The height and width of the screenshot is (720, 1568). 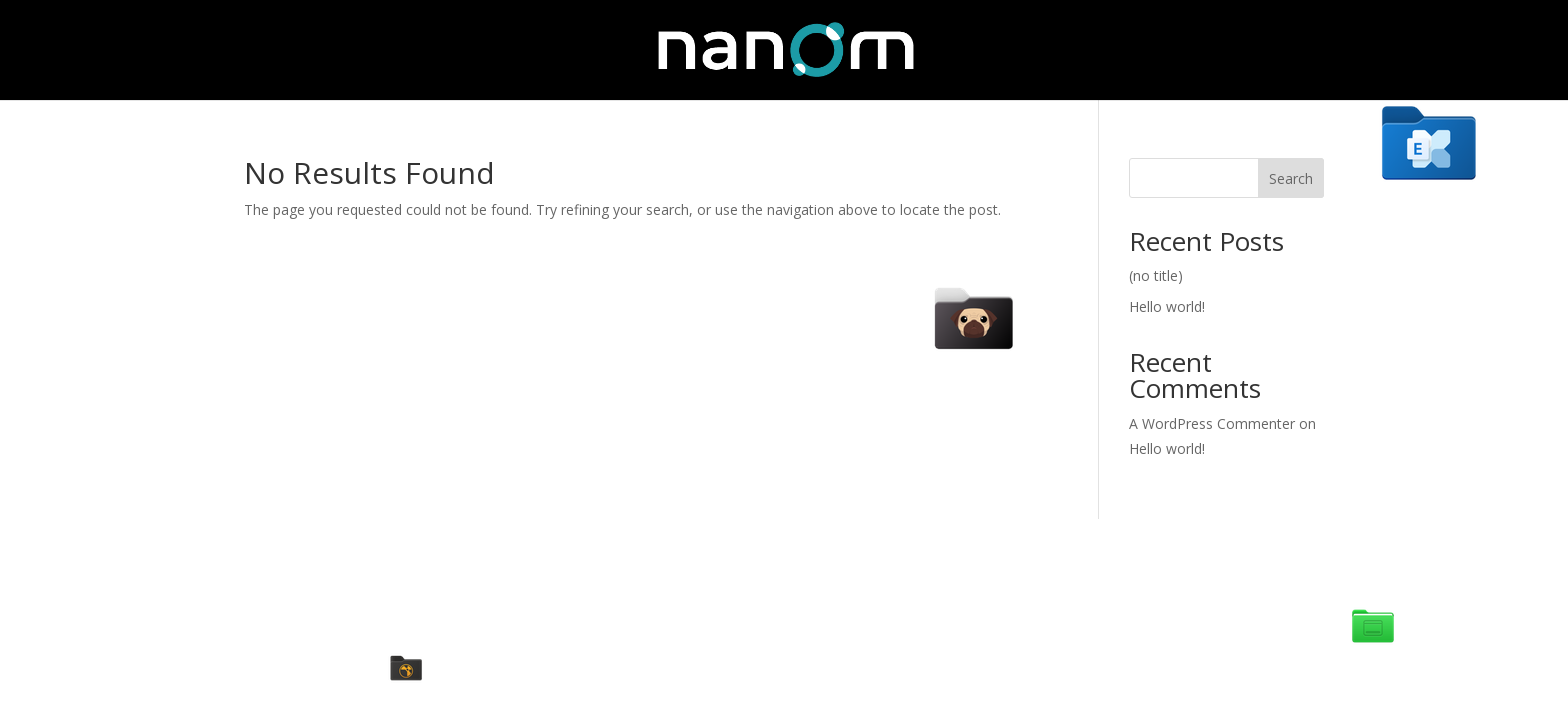 What do you see at coordinates (406, 669) in the screenshot?
I see `folder containing nuke compositing software project files` at bounding box center [406, 669].